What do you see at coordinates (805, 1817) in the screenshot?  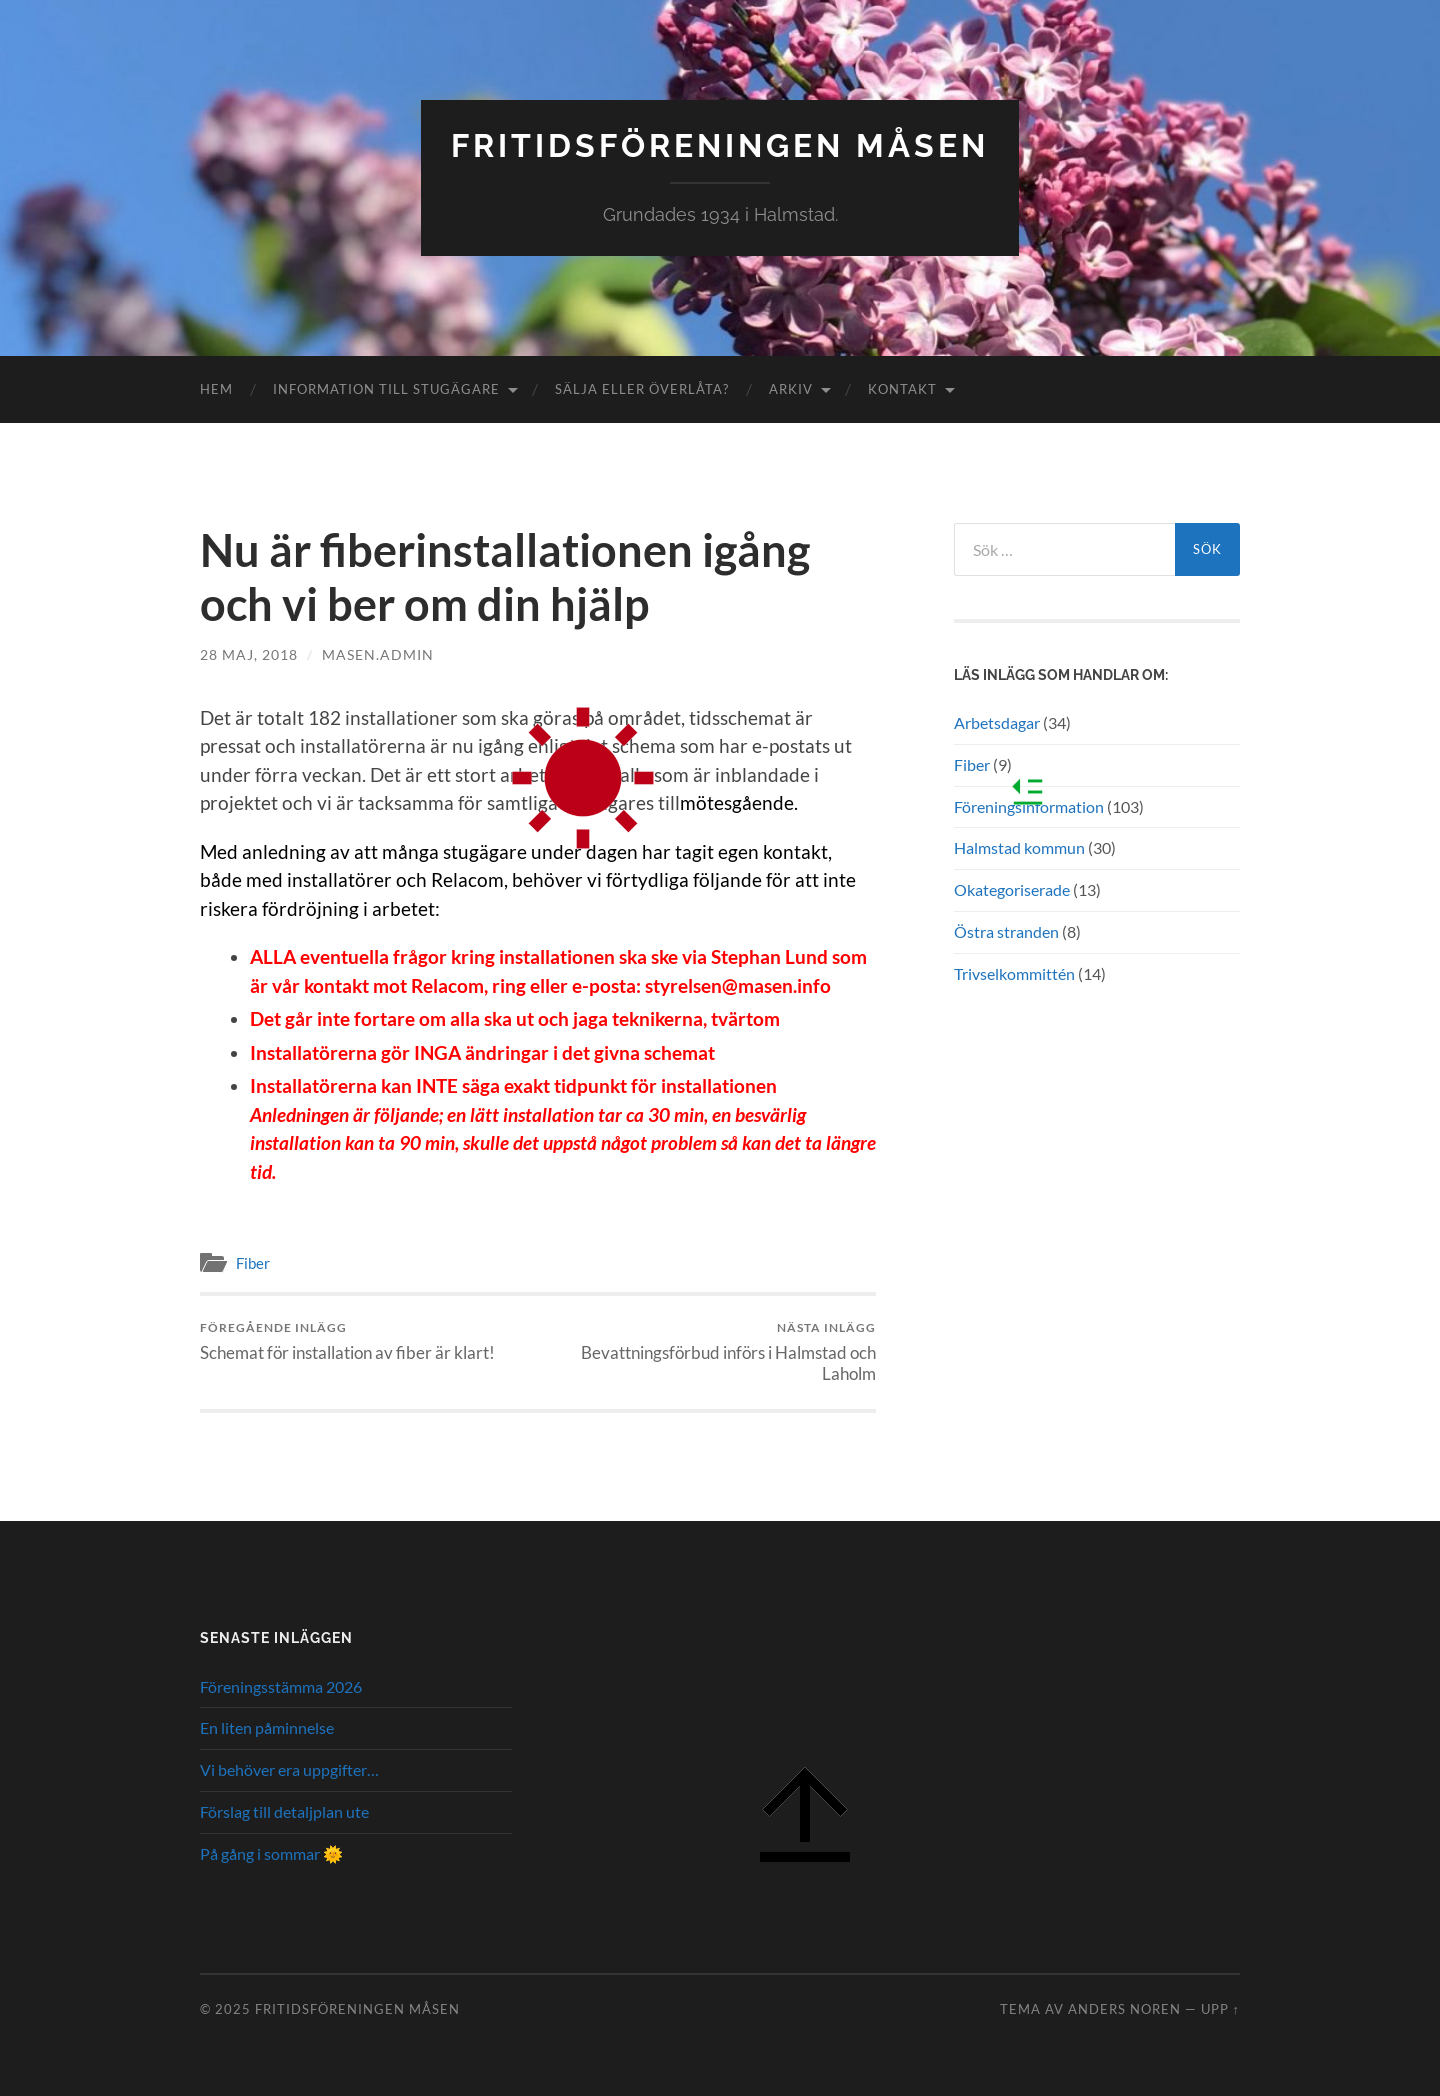 I see `upload a file or document` at bounding box center [805, 1817].